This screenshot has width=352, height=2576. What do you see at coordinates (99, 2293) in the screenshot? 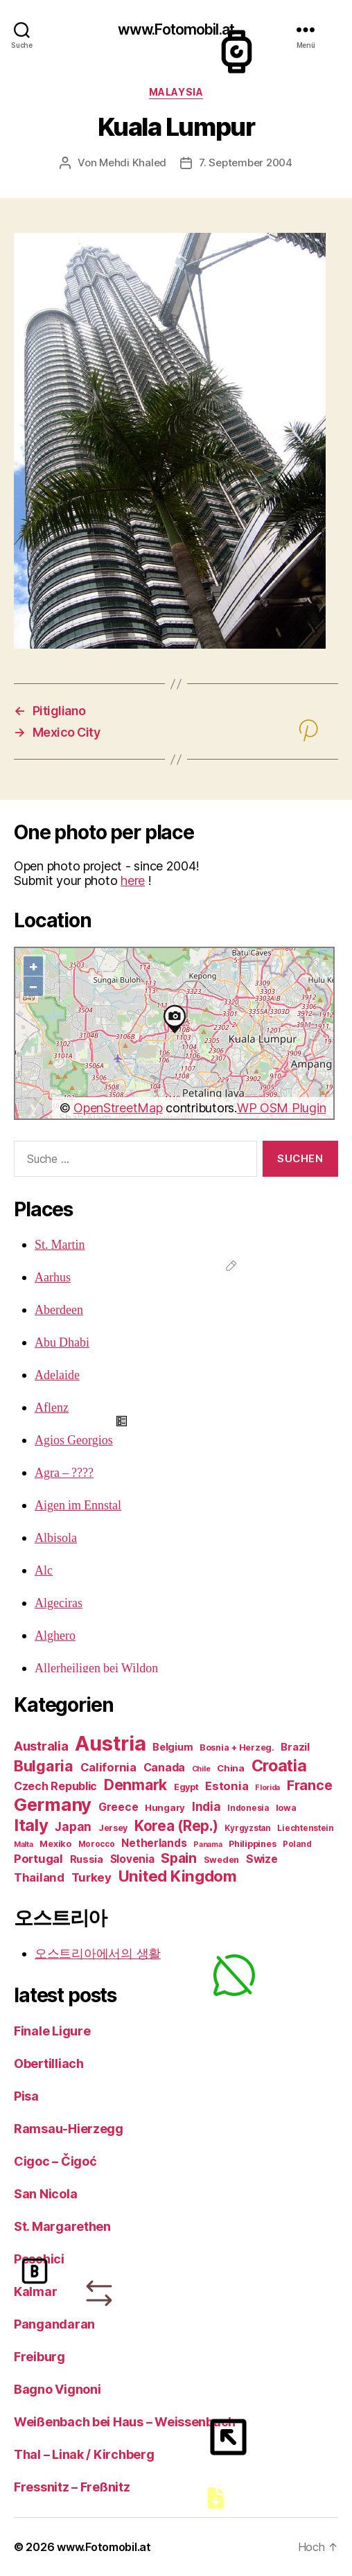
I see `swap or exchange items` at bounding box center [99, 2293].